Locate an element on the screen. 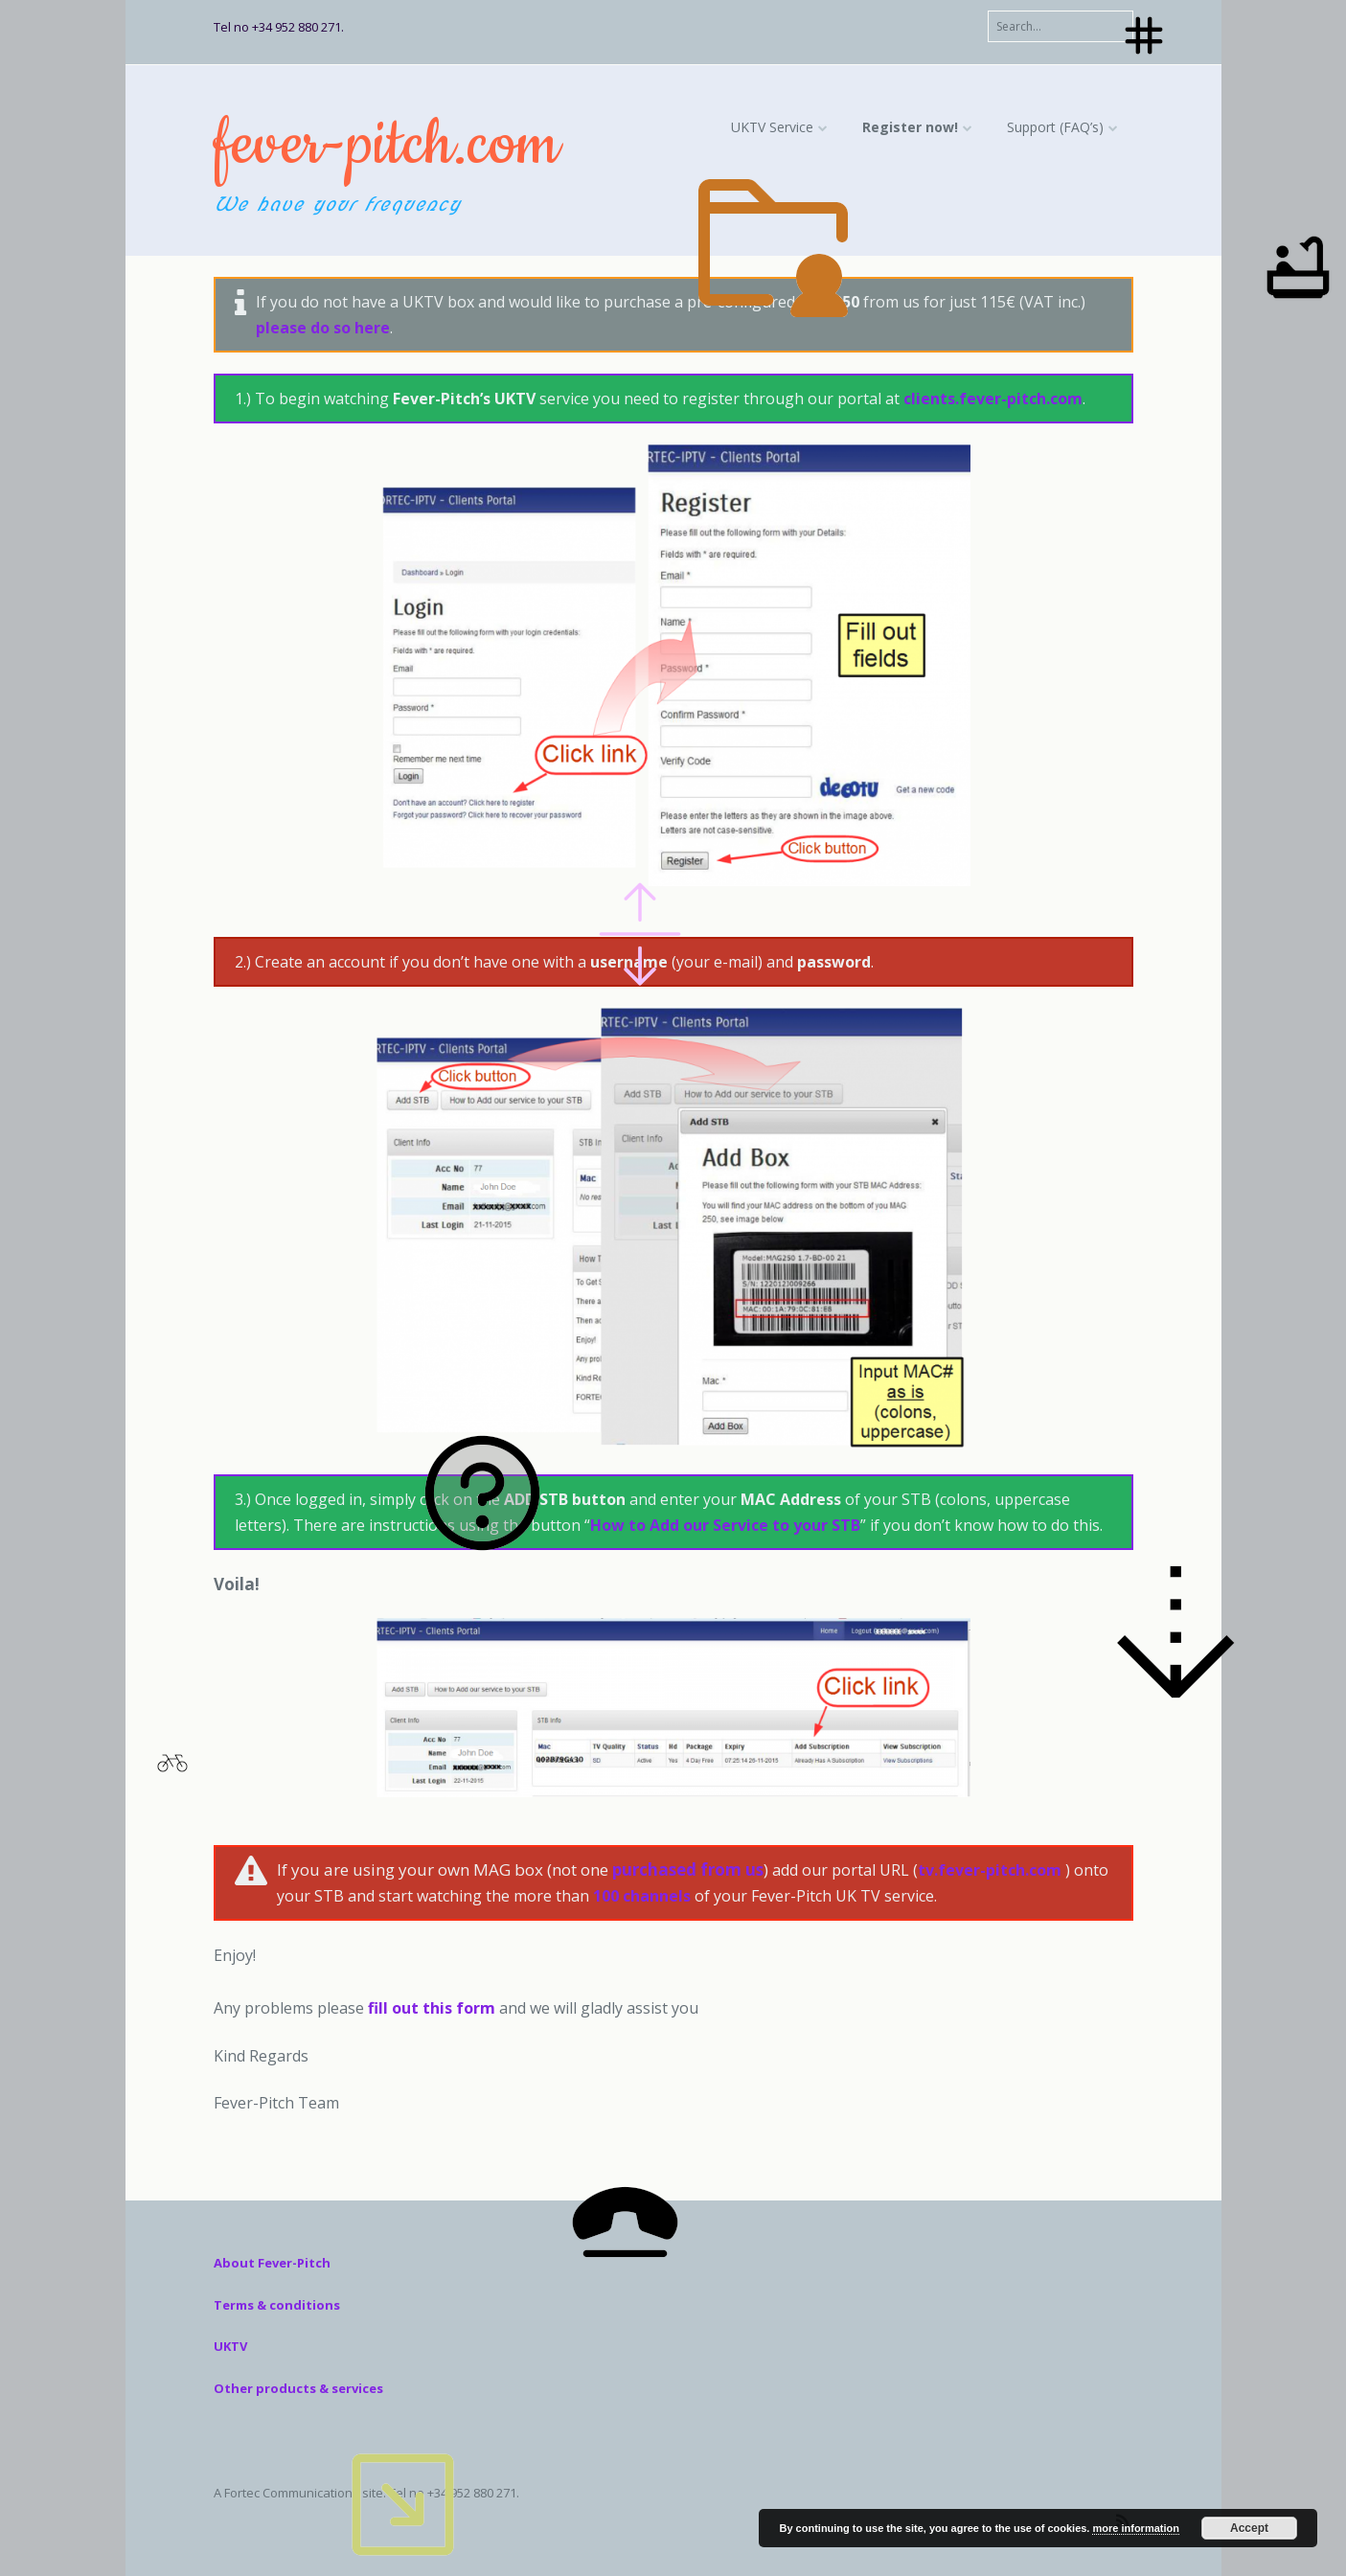  end the current phone call is located at coordinates (625, 2222).